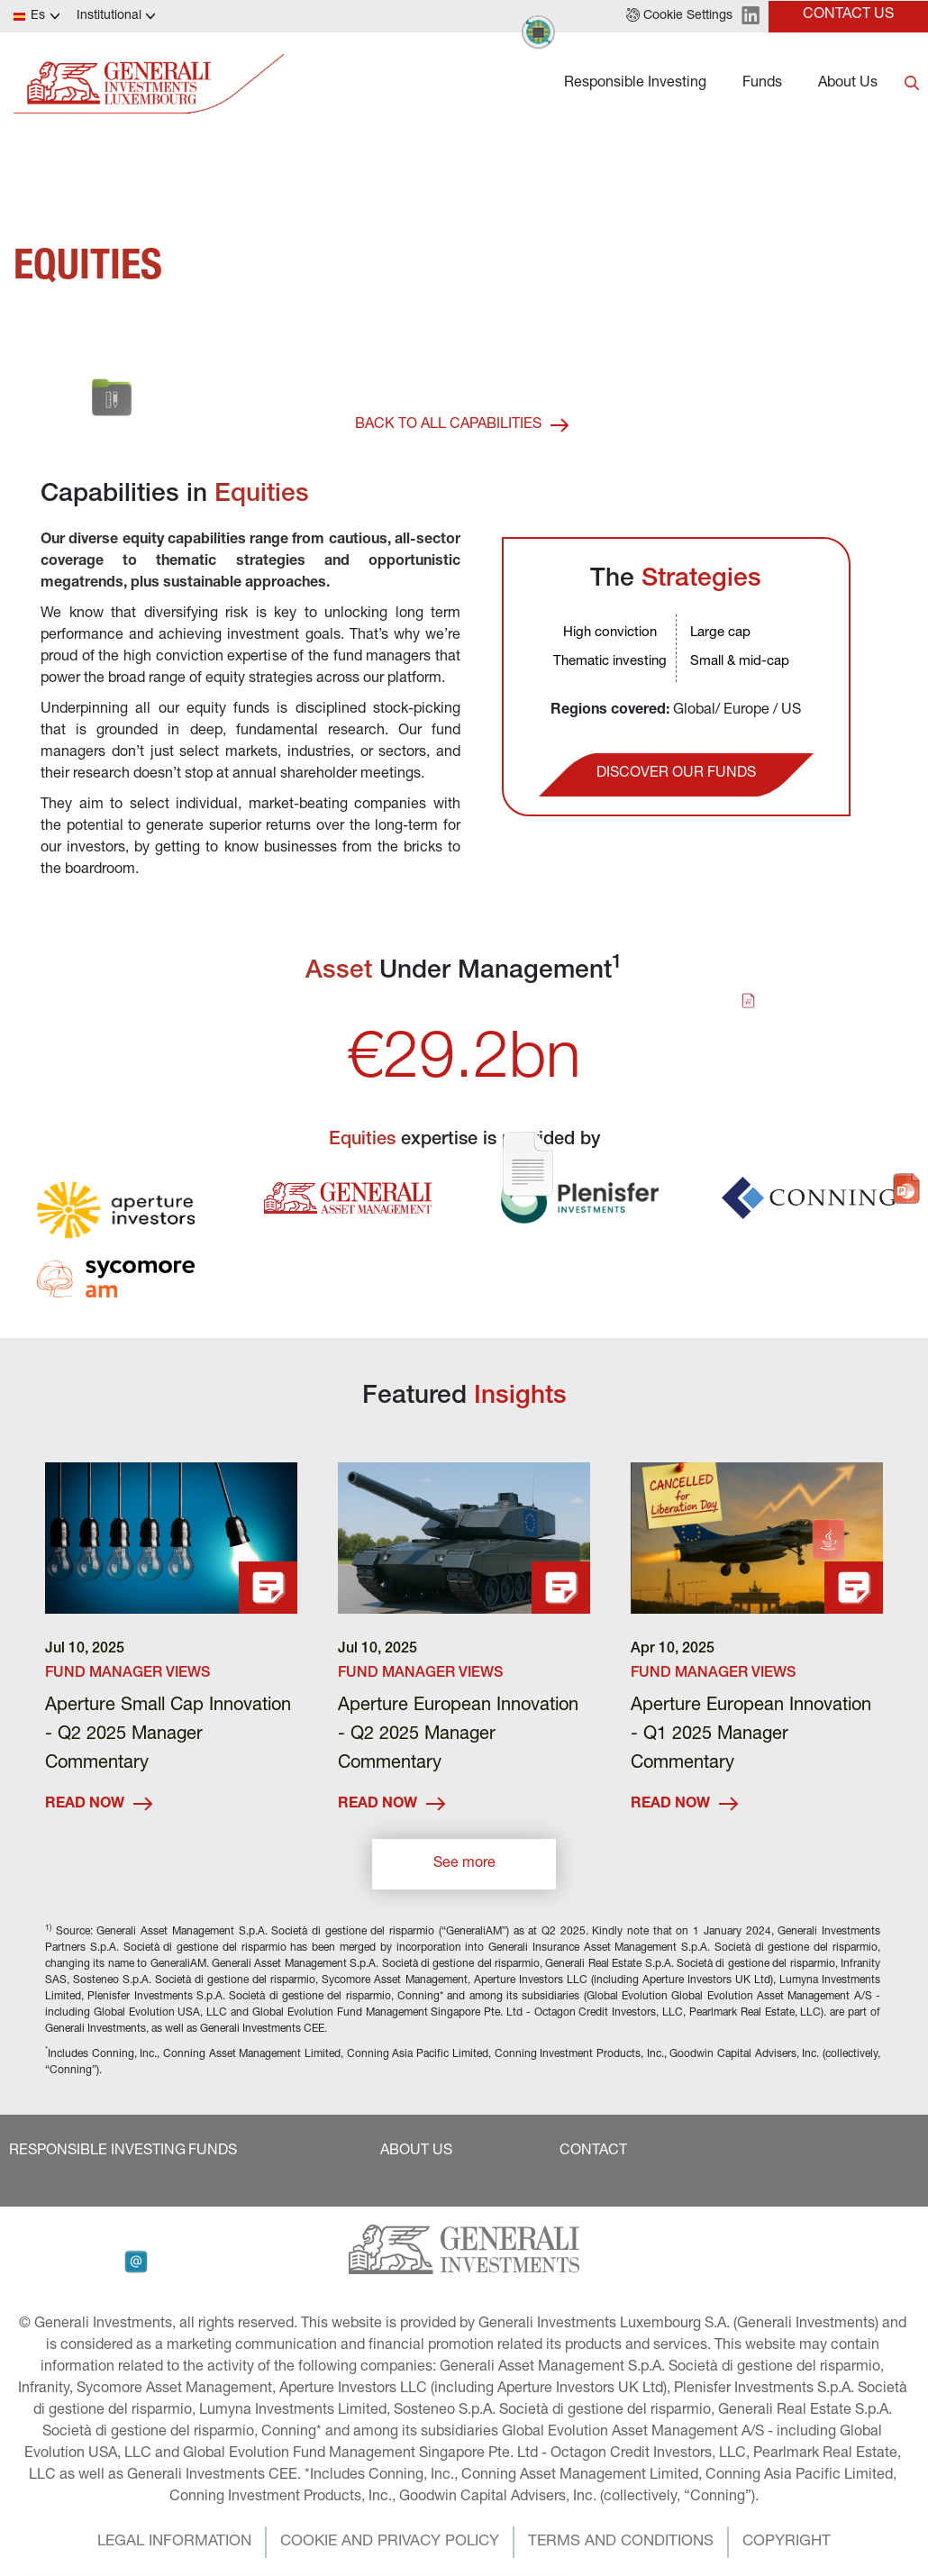 This screenshot has height=2576, width=928. Describe the element at coordinates (112, 397) in the screenshot. I see `open templates folder` at that location.